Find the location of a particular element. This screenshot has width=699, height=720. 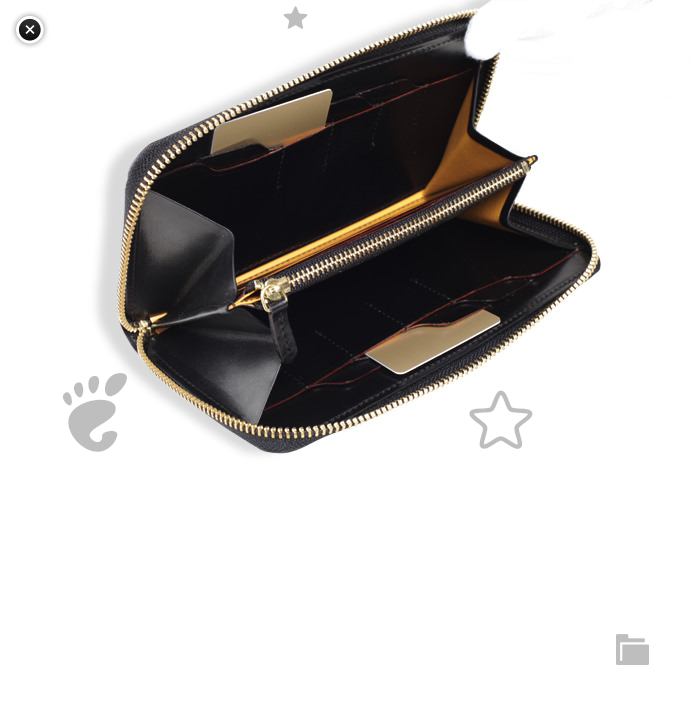

item is not marked as a favorite is located at coordinates (501, 422).